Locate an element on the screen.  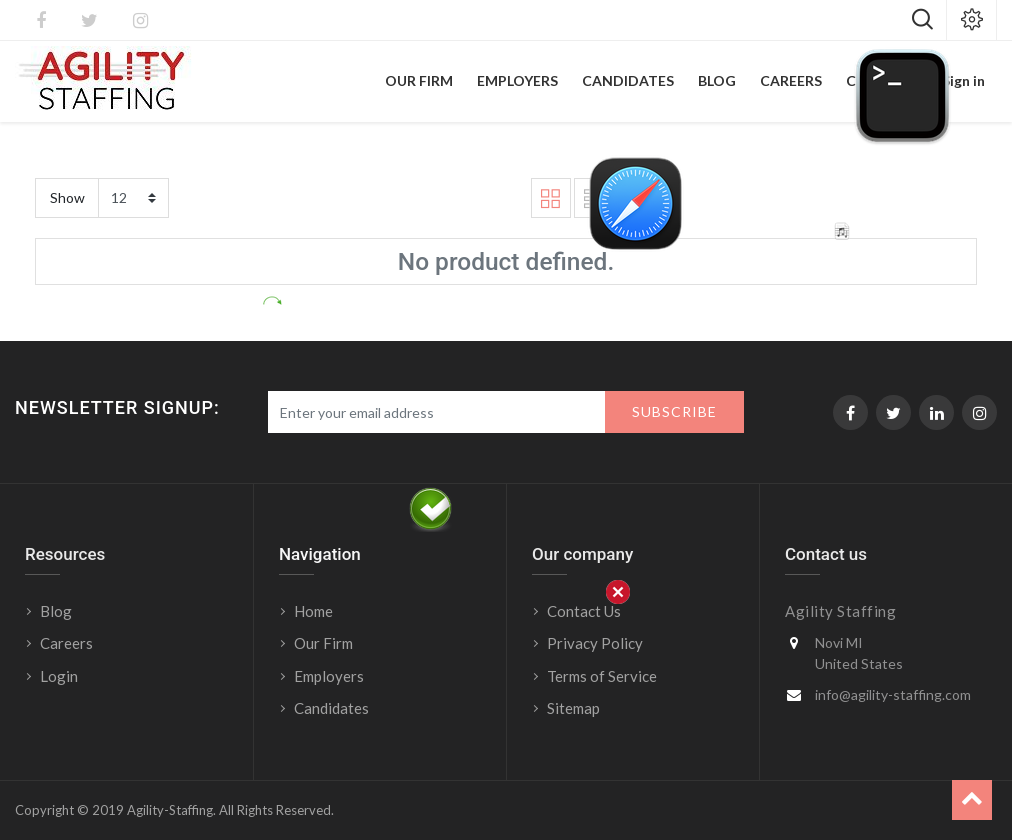
open Safari web browser is located at coordinates (635, 203).